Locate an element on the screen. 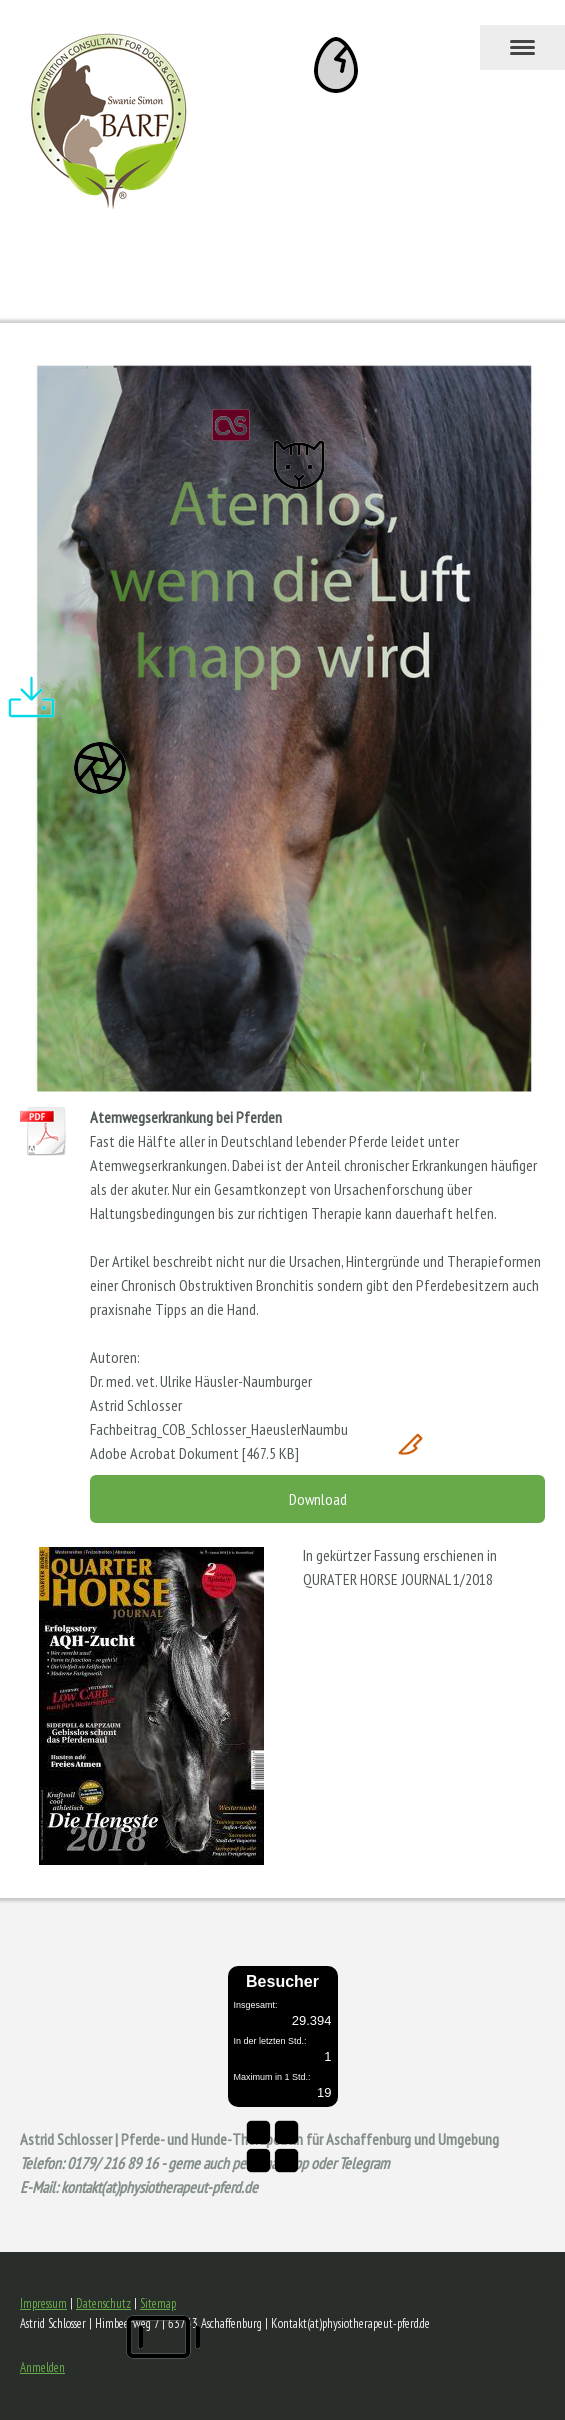 The width and height of the screenshot is (565, 2420). open Last.fm app or website is located at coordinates (231, 425).